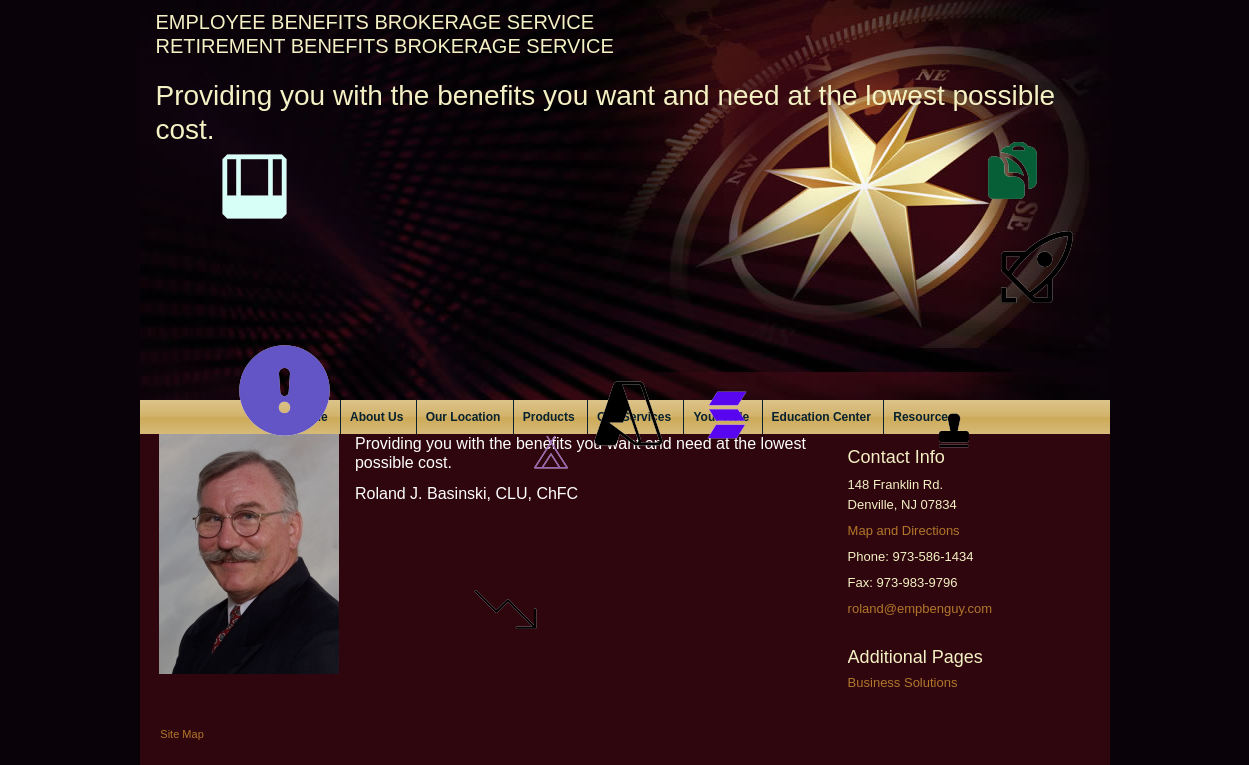  What do you see at coordinates (505, 609) in the screenshot?
I see `indicates a downward trend or decline in data` at bounding box center [505, 609].